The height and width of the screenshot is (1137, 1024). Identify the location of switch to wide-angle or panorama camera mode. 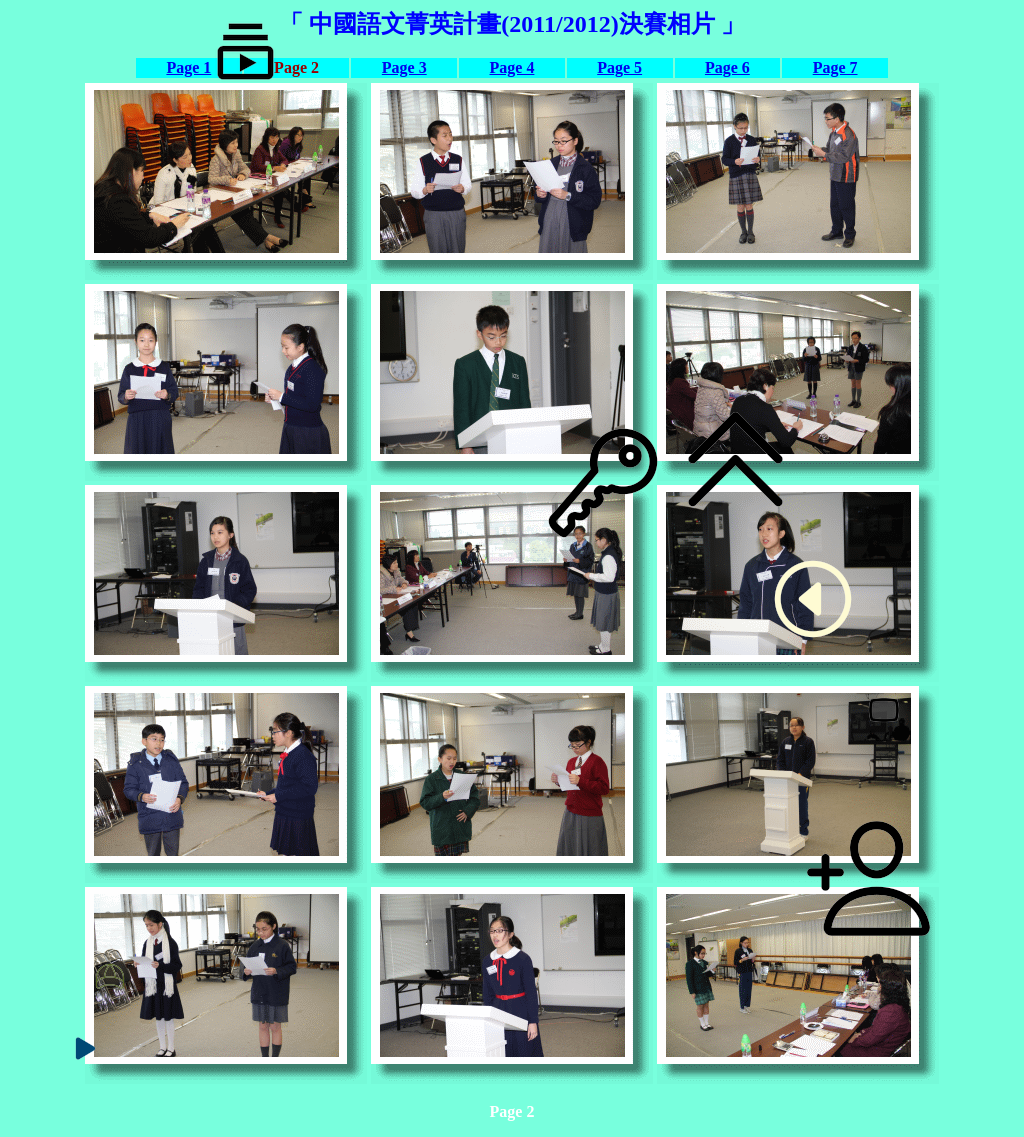
(884, 710).